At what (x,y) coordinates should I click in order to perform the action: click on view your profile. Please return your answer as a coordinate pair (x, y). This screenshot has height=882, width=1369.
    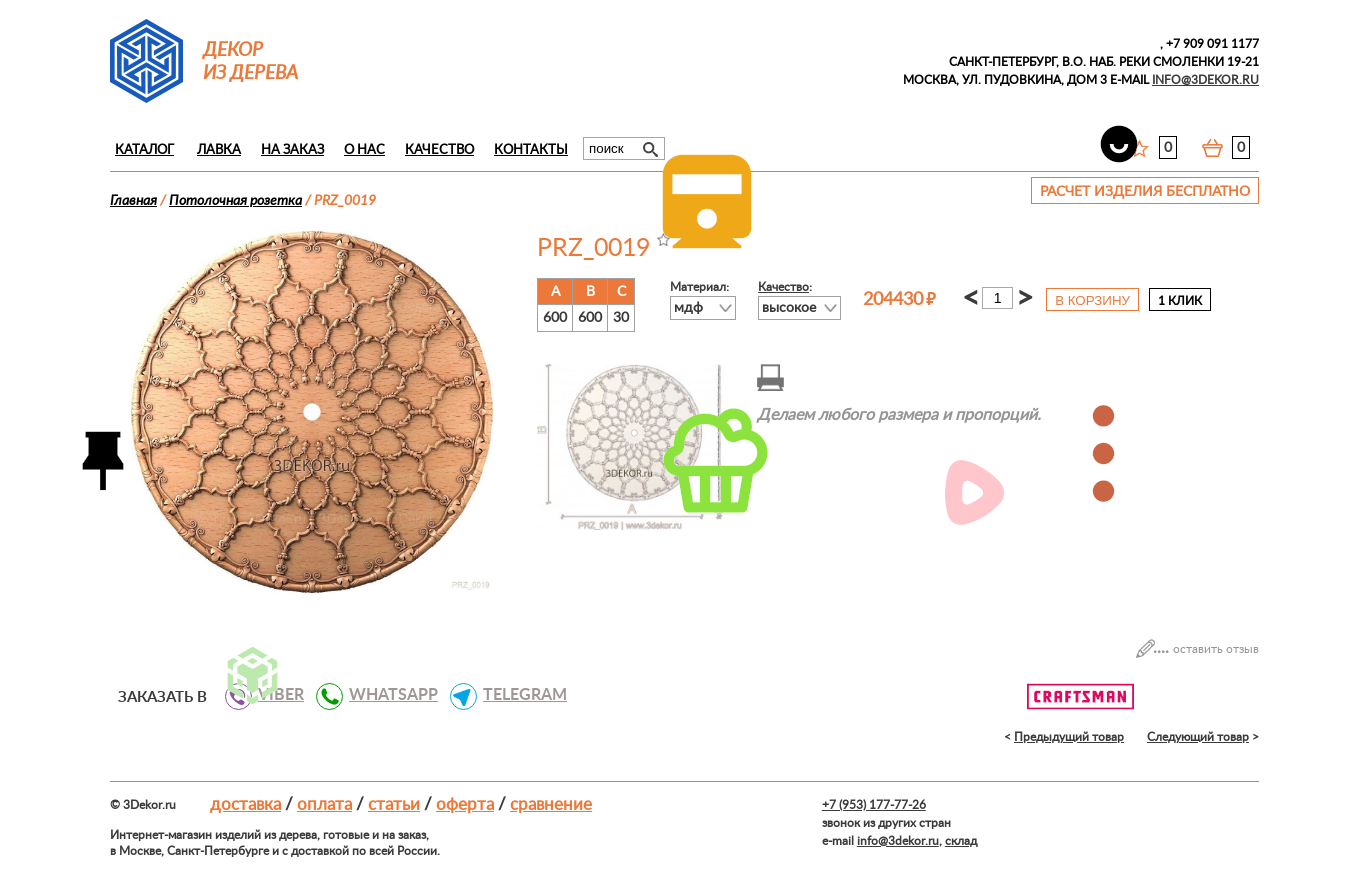
    Looking at the image, I should click on (1119, 144).